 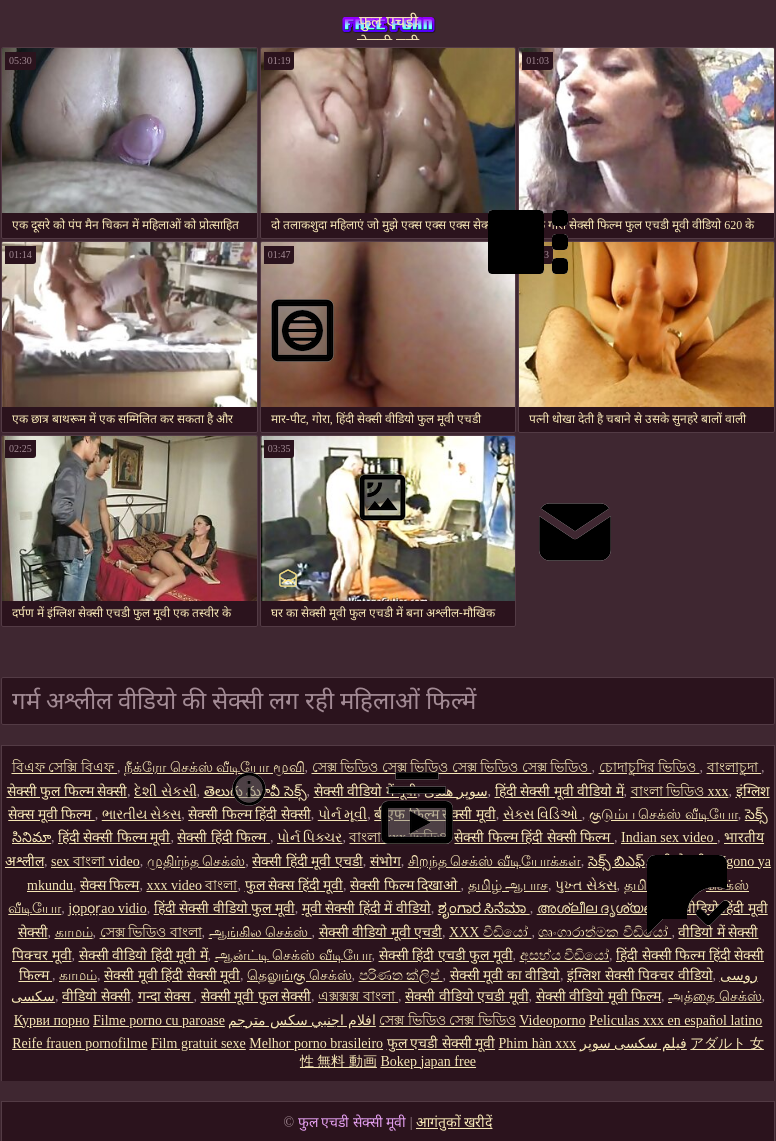 What do you see at coordinates (528, 242) in the screenshot?
I see `toggle sidebar panel visibility` at bounding box center [528, 242].